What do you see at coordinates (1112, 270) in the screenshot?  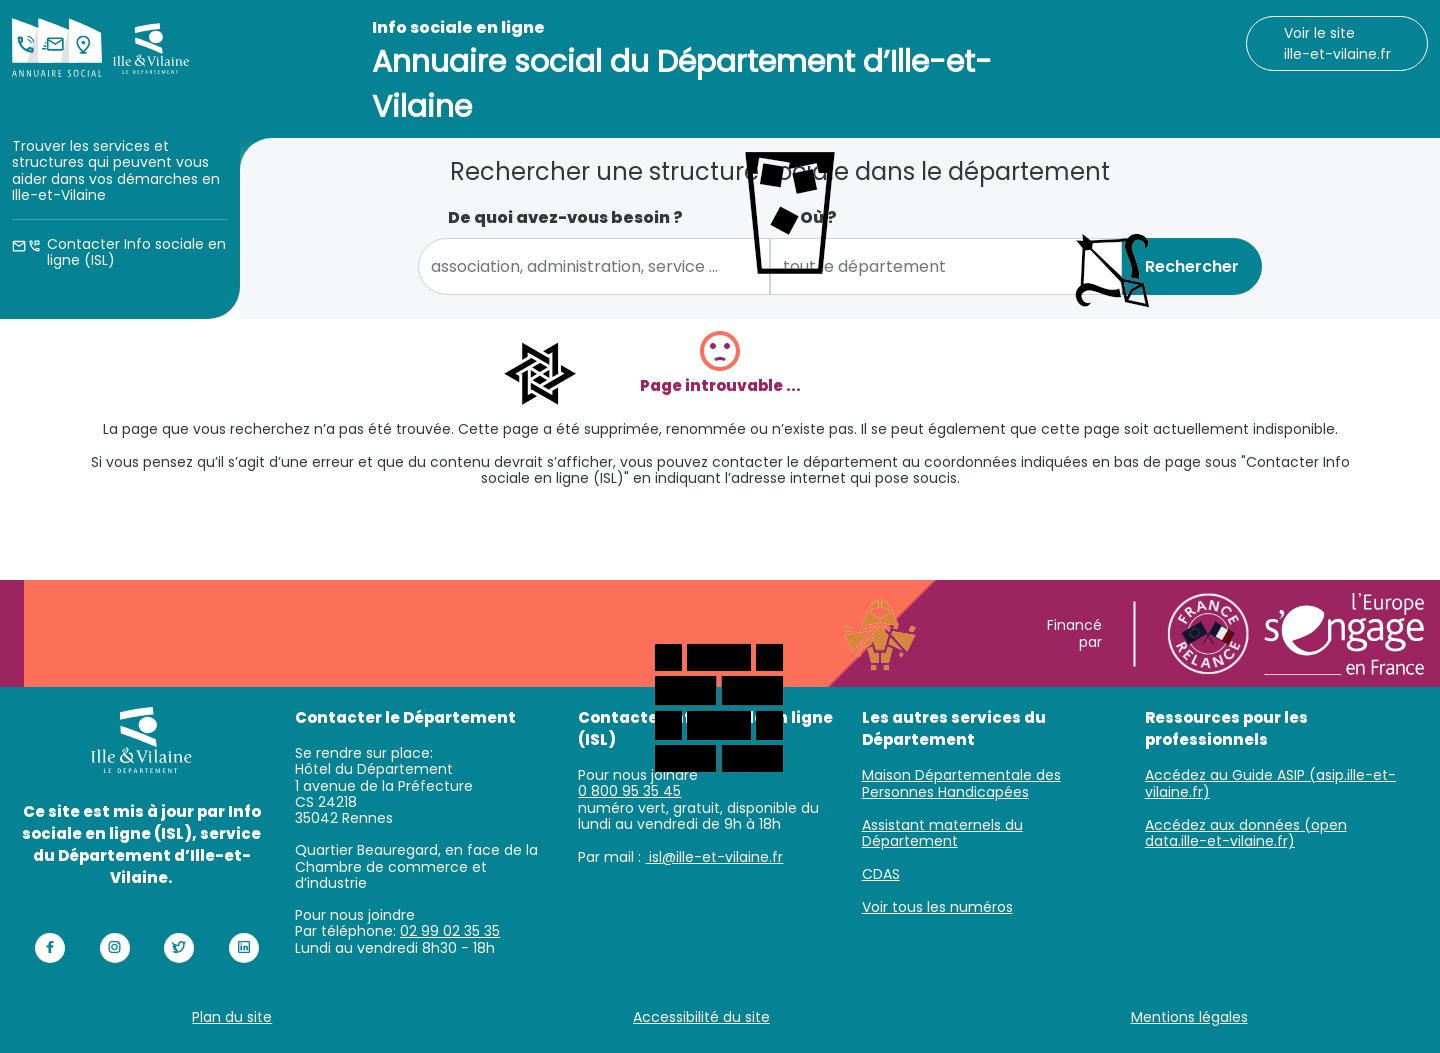 I see `select bow and arrow weapon` at bounding box center [1112, 270].